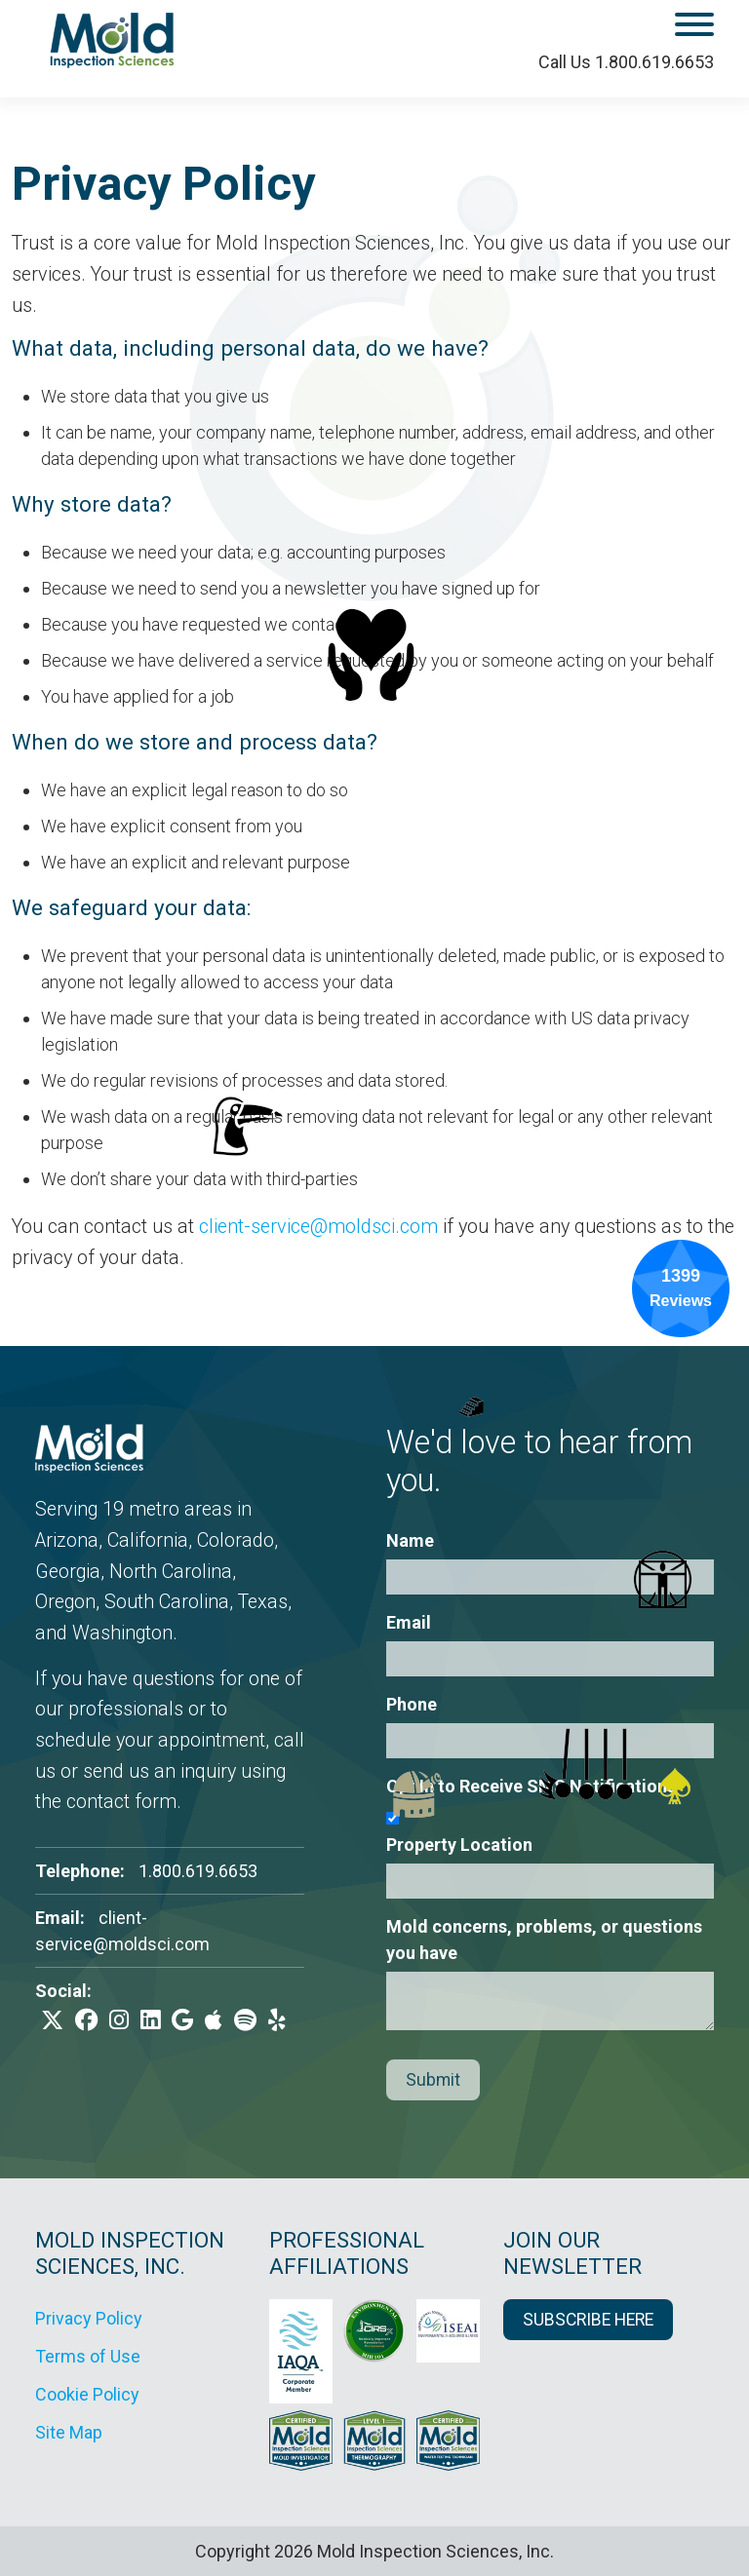 The image size is (749, 2576). What do you see at coordinates (585, 1776) in the screenshot?
I see `access physics simulation or momentum-based game mechanics` at bounding box center [585, 1776].